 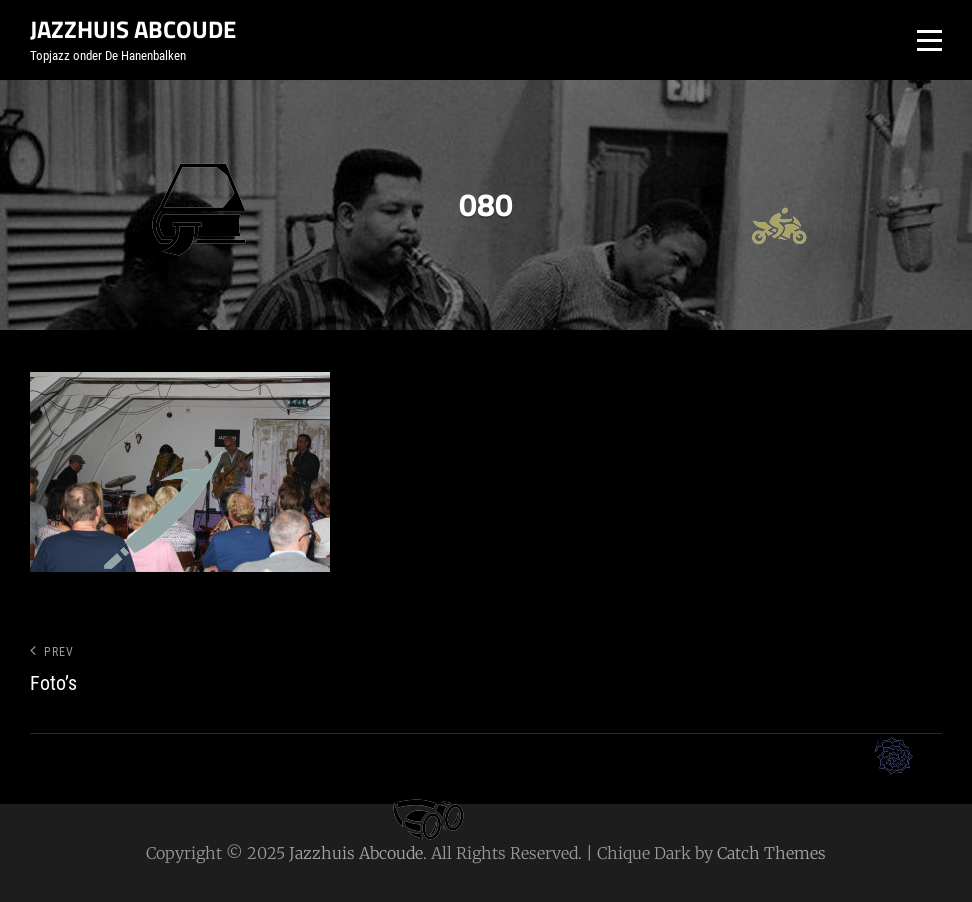 What do you see at coordinates (778, 224) in the screenshot?
I see `select motorcycle or racing bike vehicle` at bounding box center [778, 224].